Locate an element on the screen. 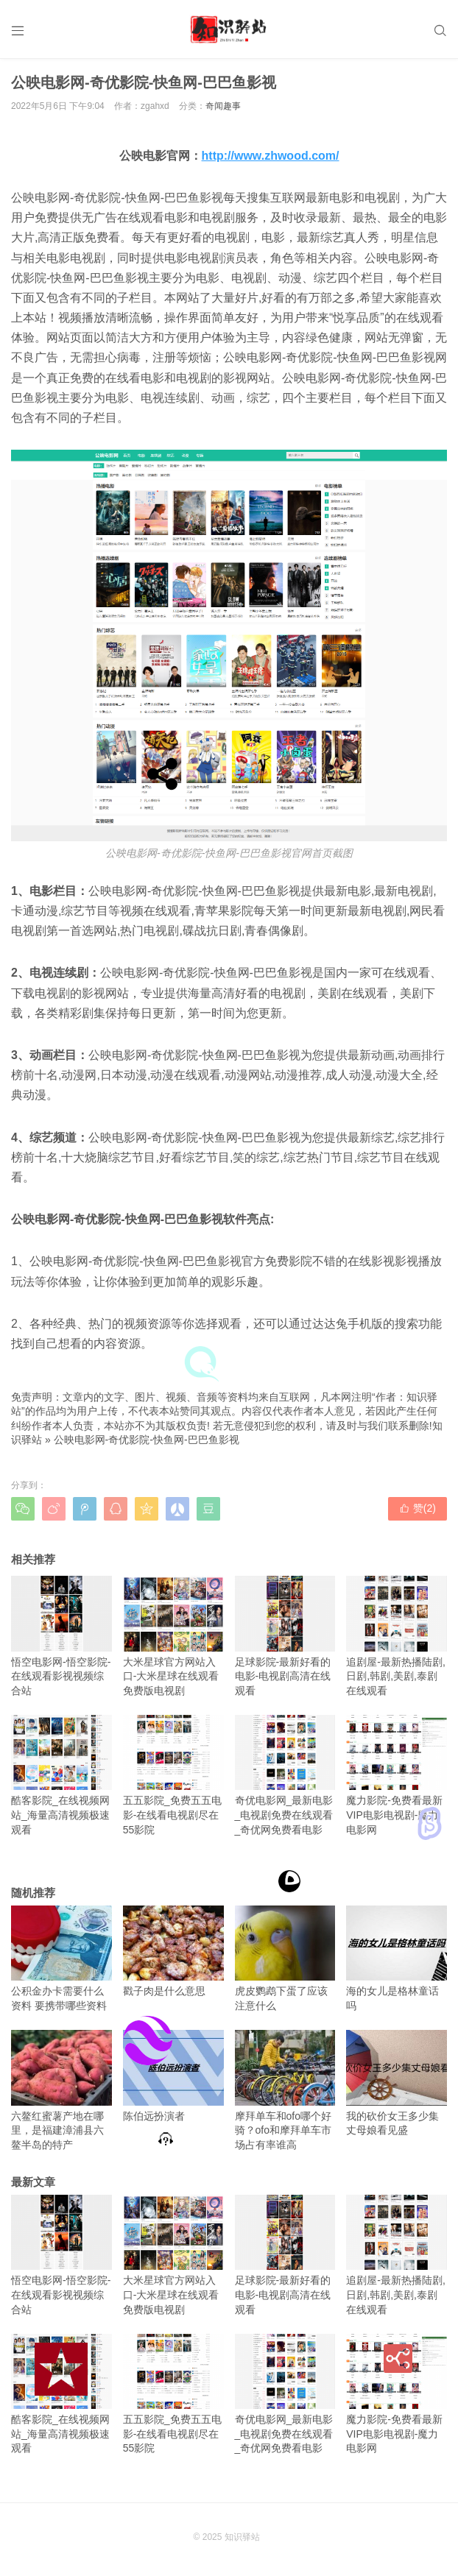  access Qiwi payment services is located at coordinates (202, 1364).